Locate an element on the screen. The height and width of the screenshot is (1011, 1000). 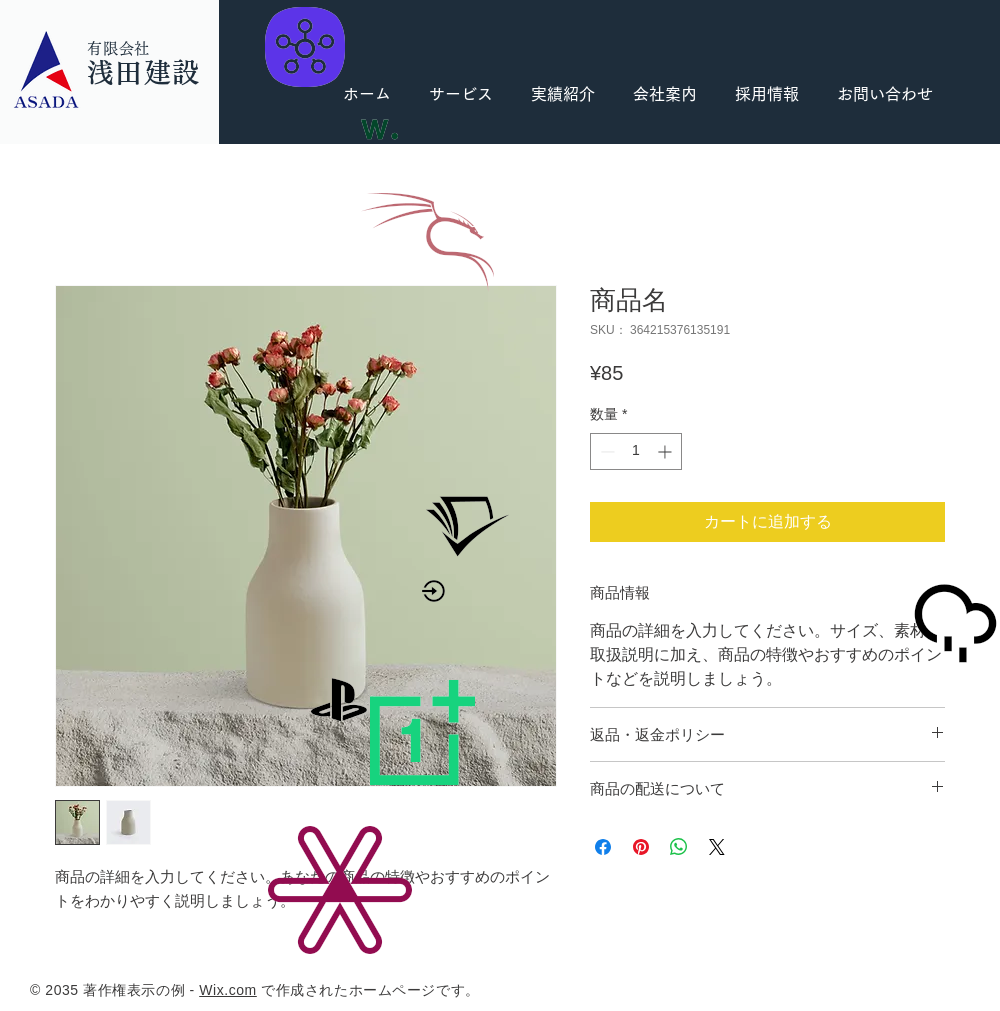
open the SmartThings app is located at coordinates (305, 47).